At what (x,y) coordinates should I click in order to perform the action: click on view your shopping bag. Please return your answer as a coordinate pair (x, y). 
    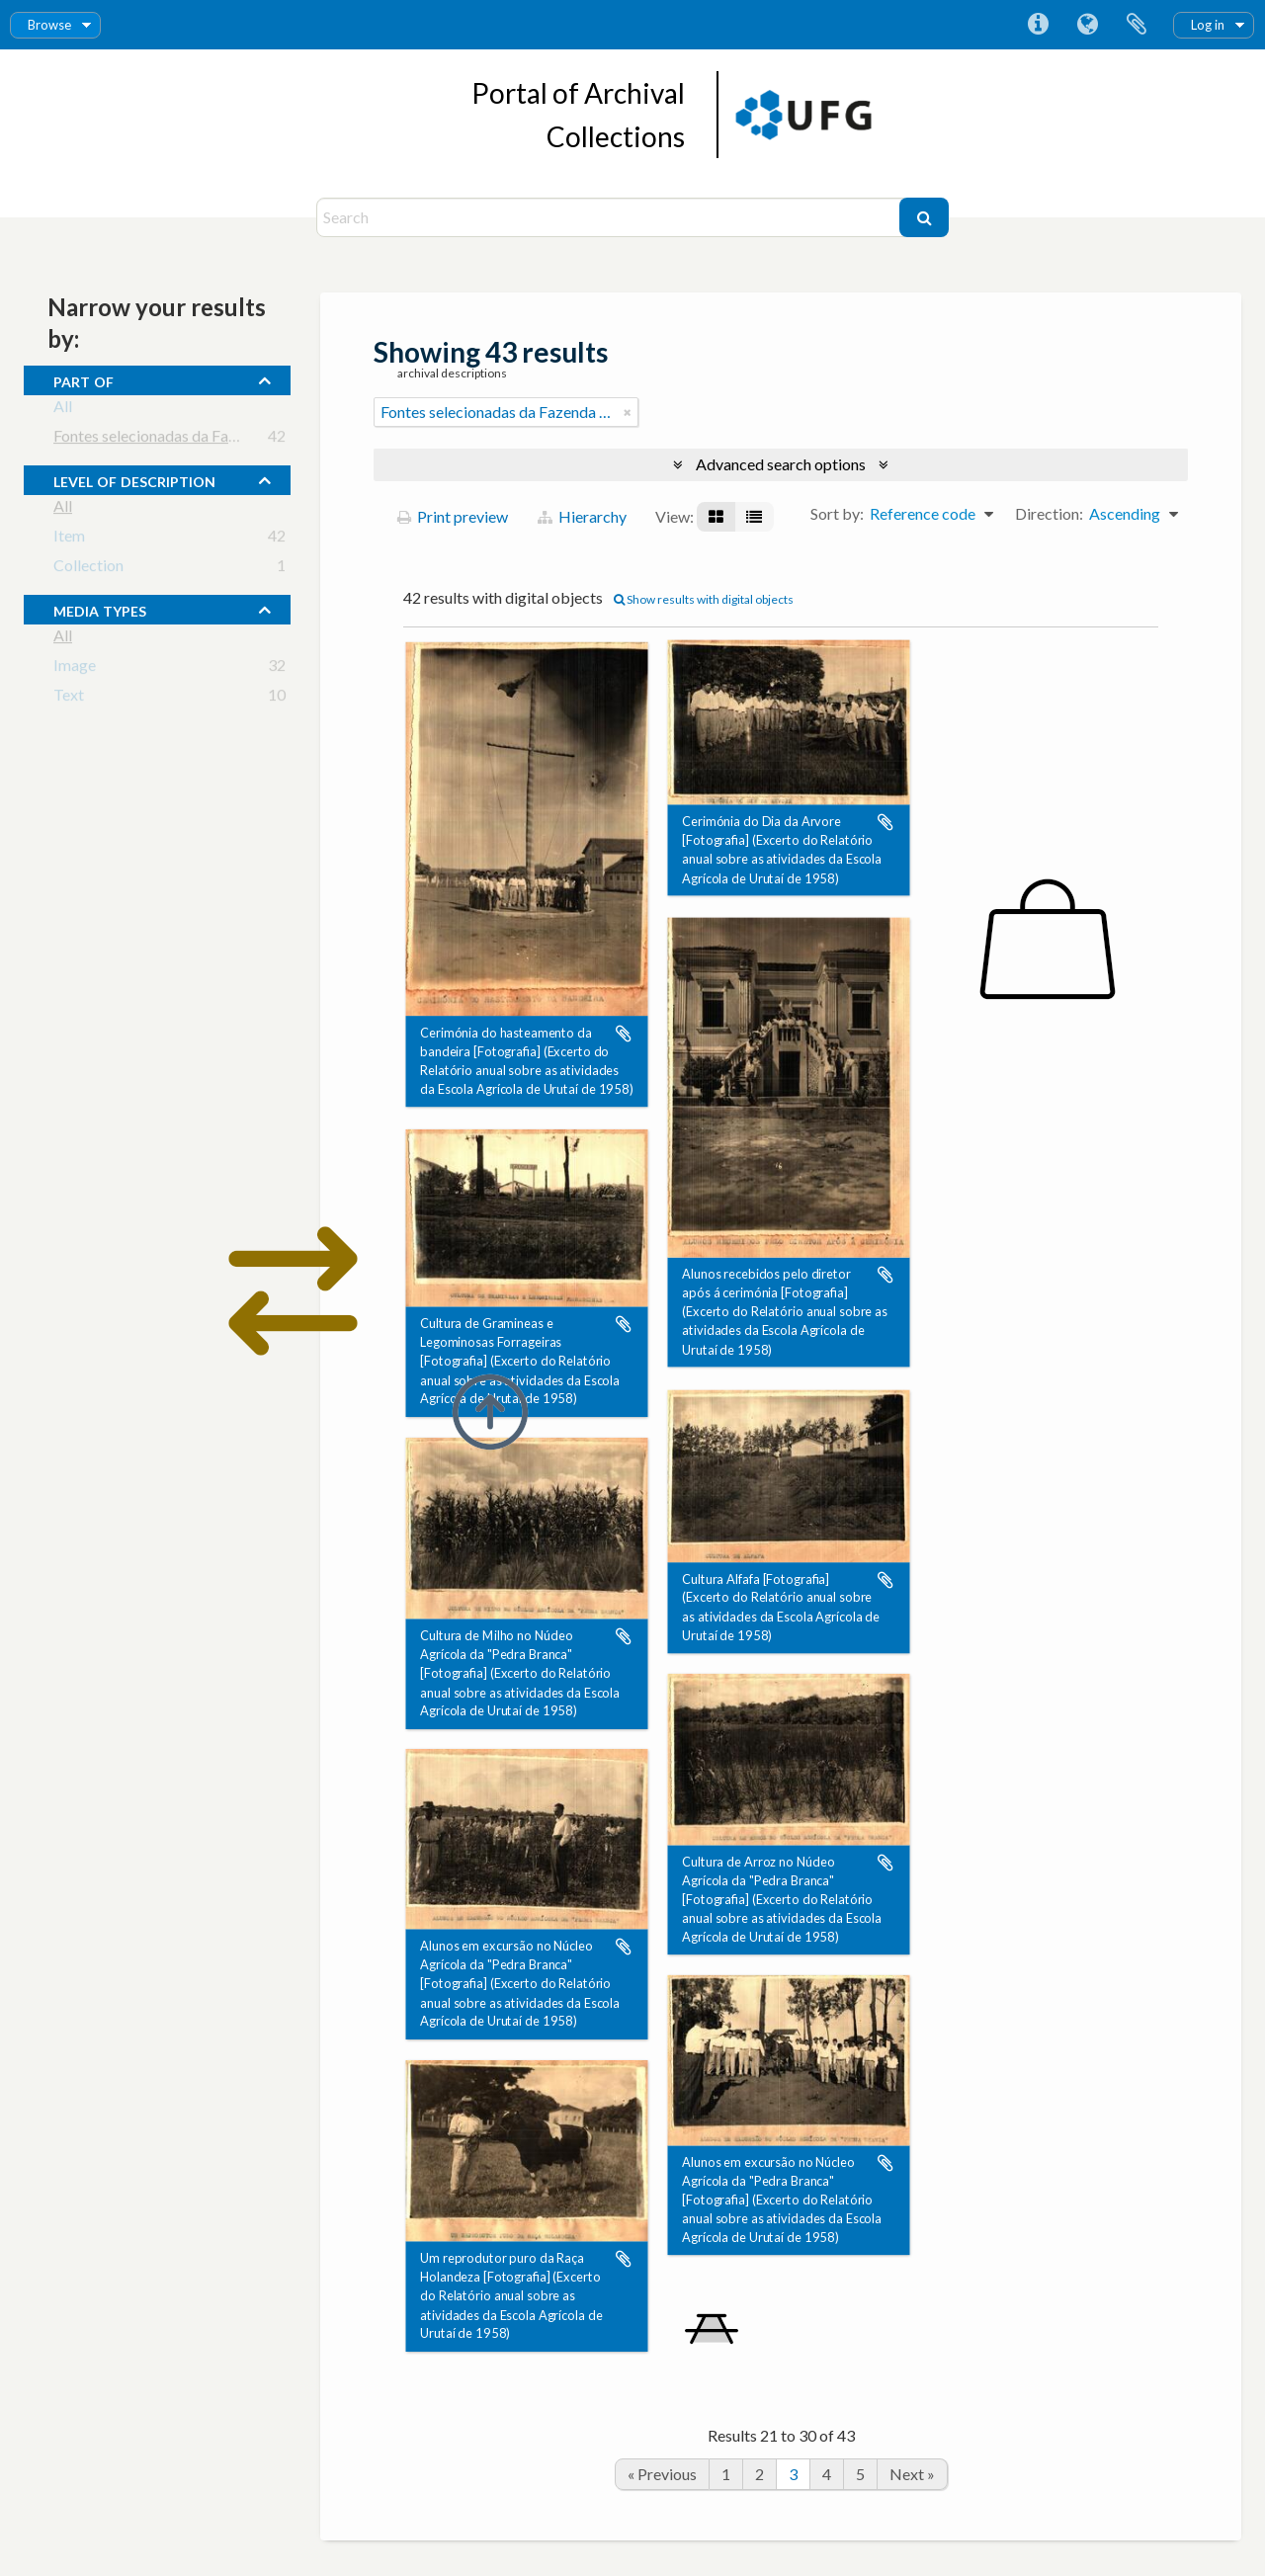
    Looking at the image, I should click on (1048, 947).